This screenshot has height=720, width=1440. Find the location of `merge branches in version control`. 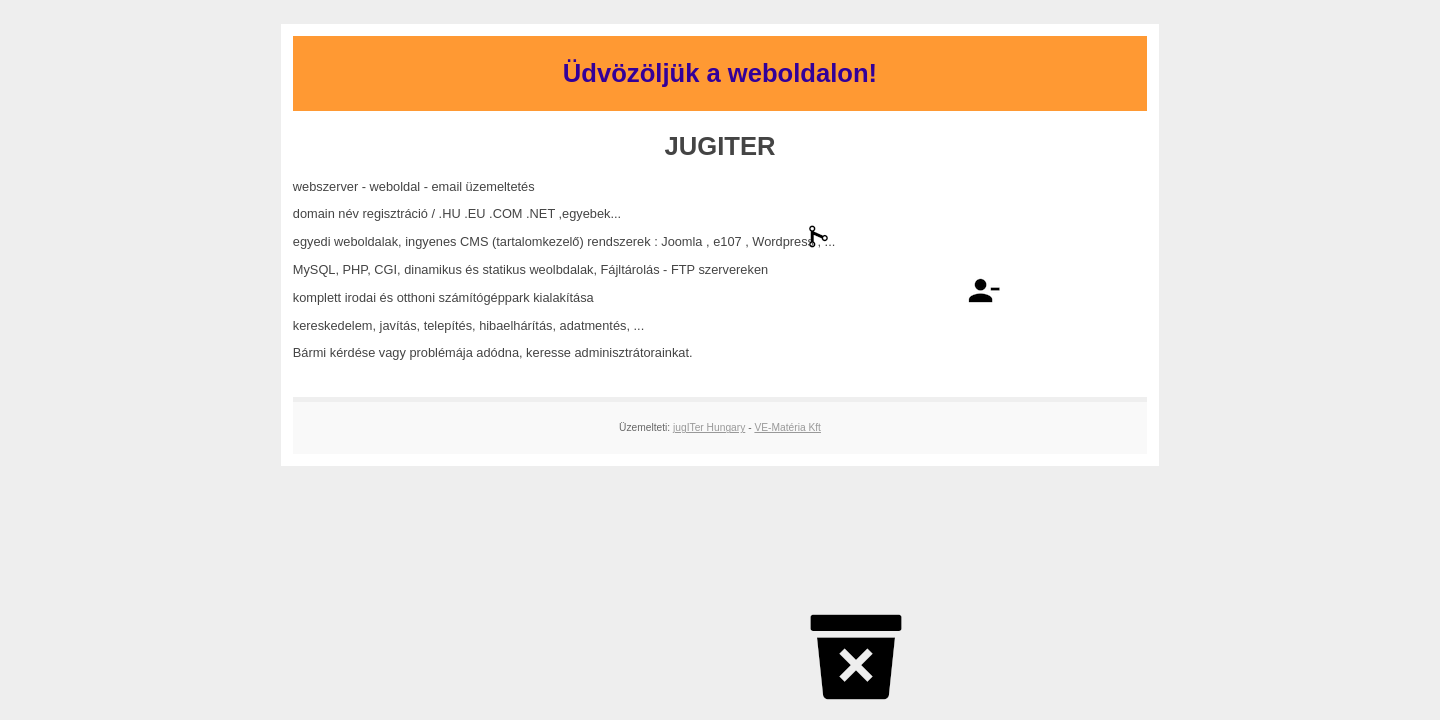

merge branches in version control is located at coordinates (818, 236).